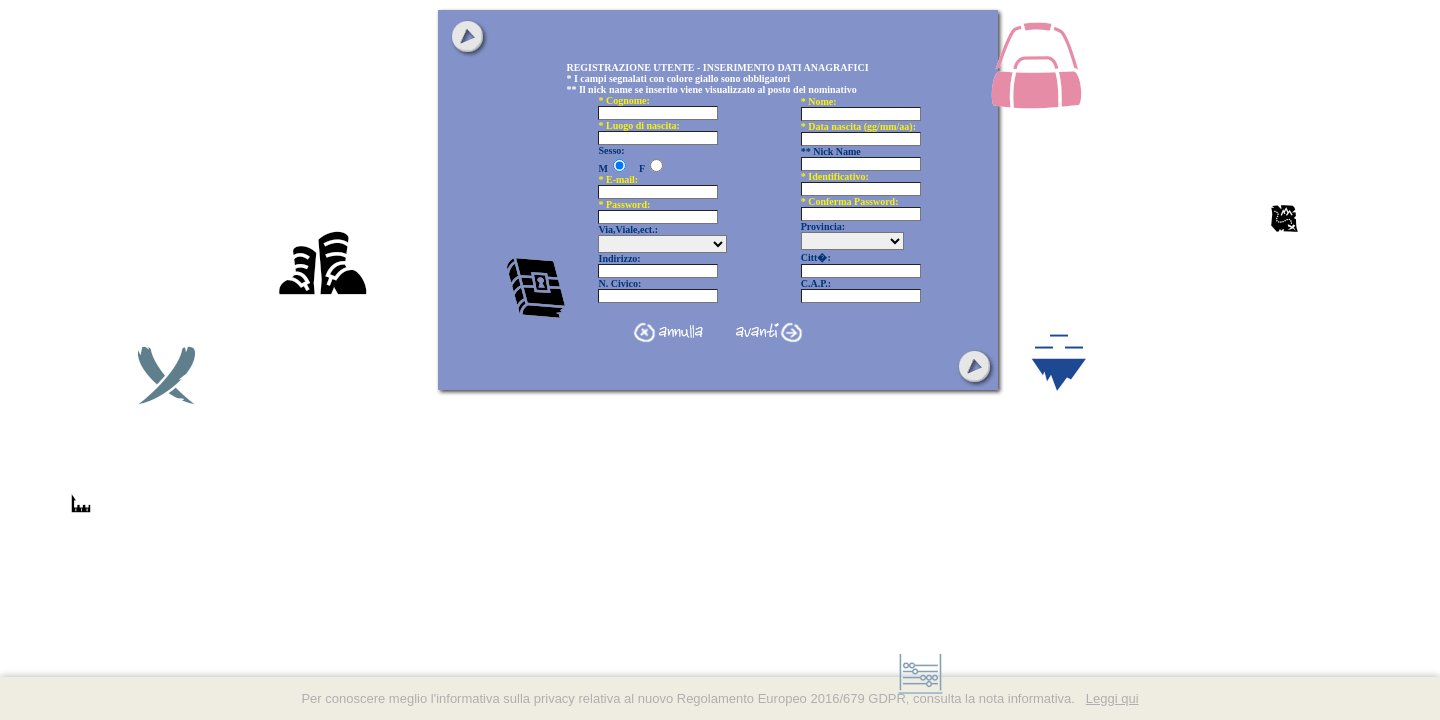  I want to click on view treasure map or quest location, so click(1284, 218).